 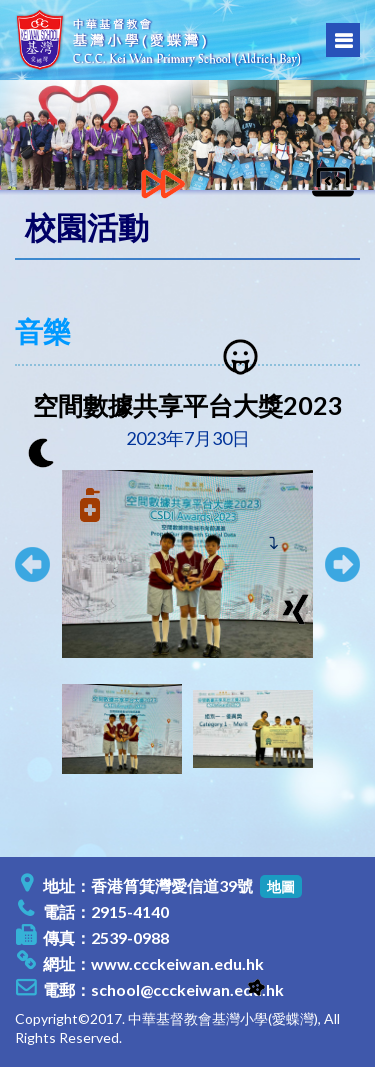 What do you see at coordinates (256, 987) in the screenshot?
I see `indicates a disease or infection status` at bounding box center [256, 987].